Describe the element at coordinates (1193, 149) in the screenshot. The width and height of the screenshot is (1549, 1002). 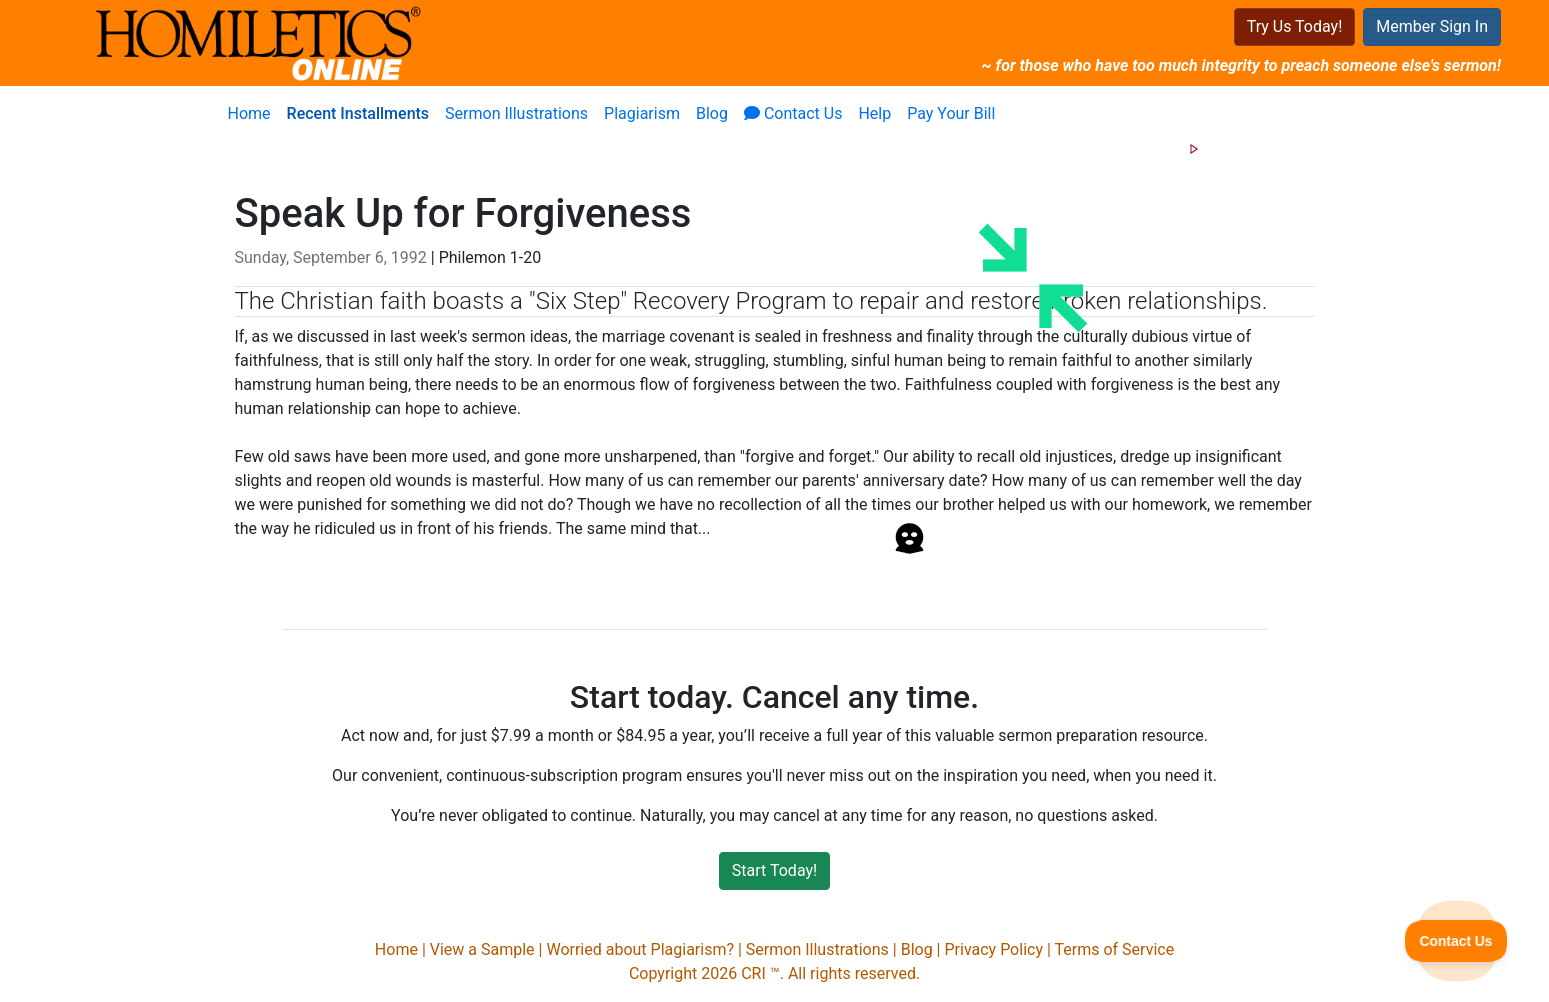
I see `play media or video content` at that location.